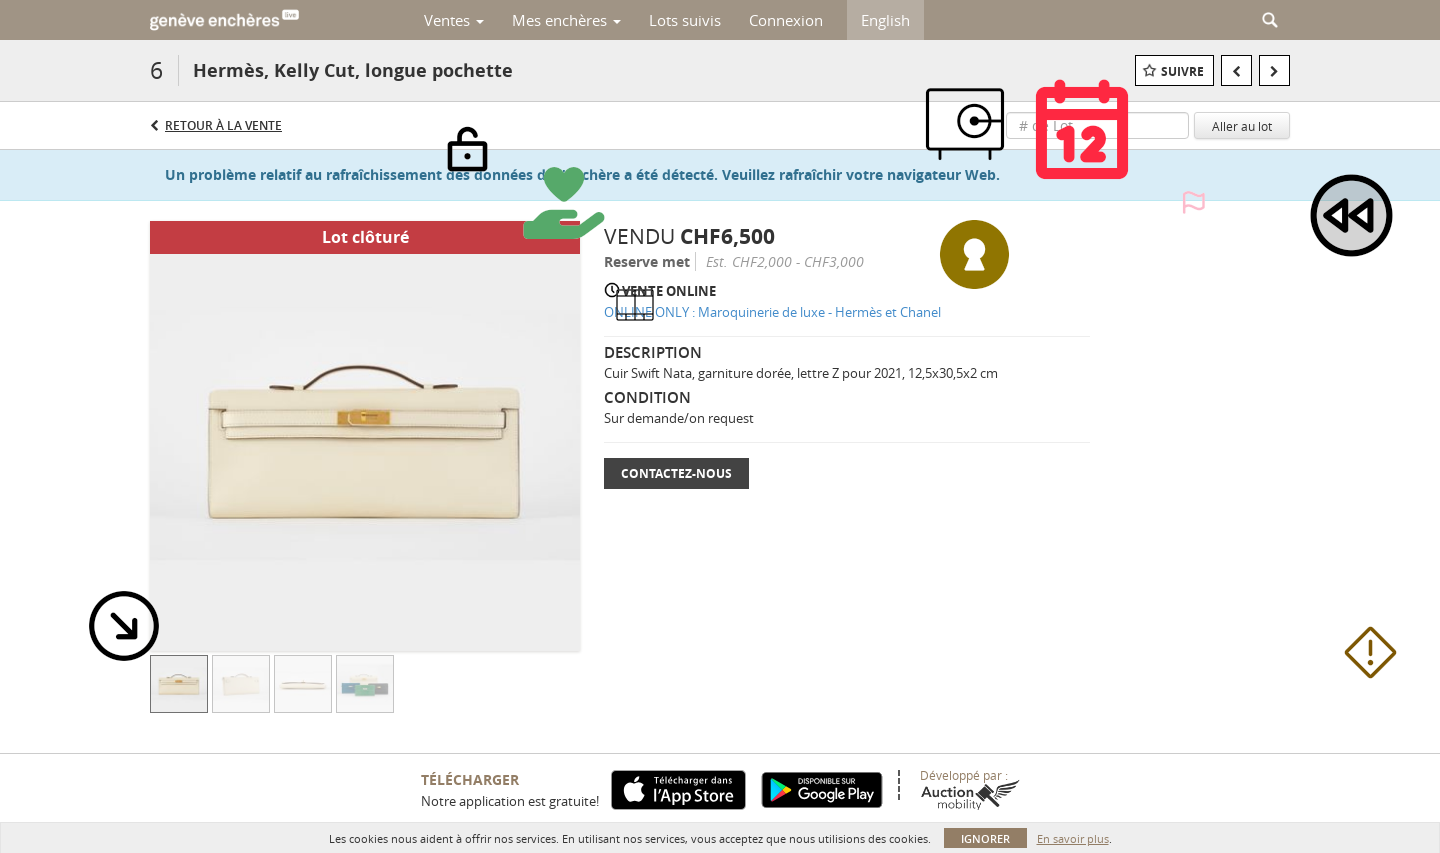 This screenshot has height=853, width=1440. Describe the element at coordinates (564, 203) in the screenshot. I see `access donation or charitable giving options` at that location.